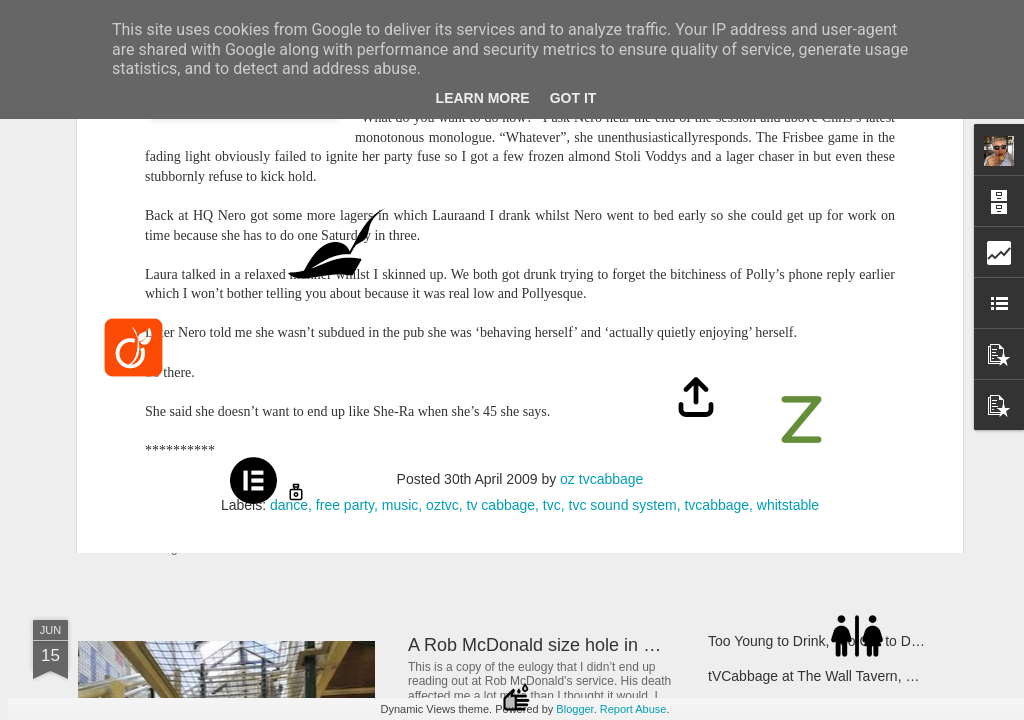 The height and width of the screenshot is (720, 1024). What do you see at coordinates (857, 636) in the screenshot?
I see `locate nearby restrooms` at bounding box center [857, 636].